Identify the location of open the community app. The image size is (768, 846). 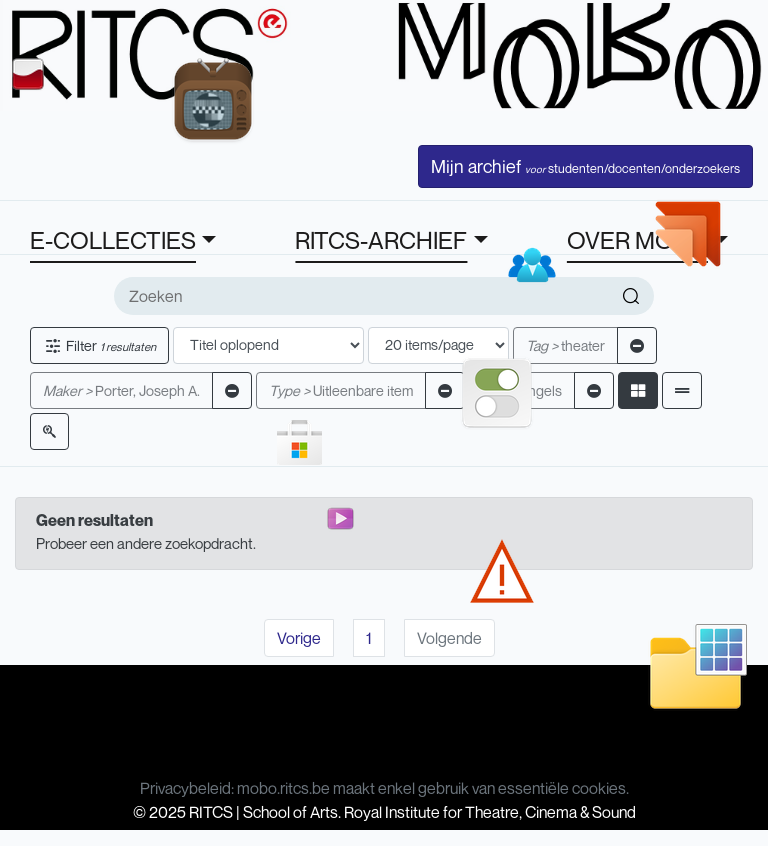
(532, 265).